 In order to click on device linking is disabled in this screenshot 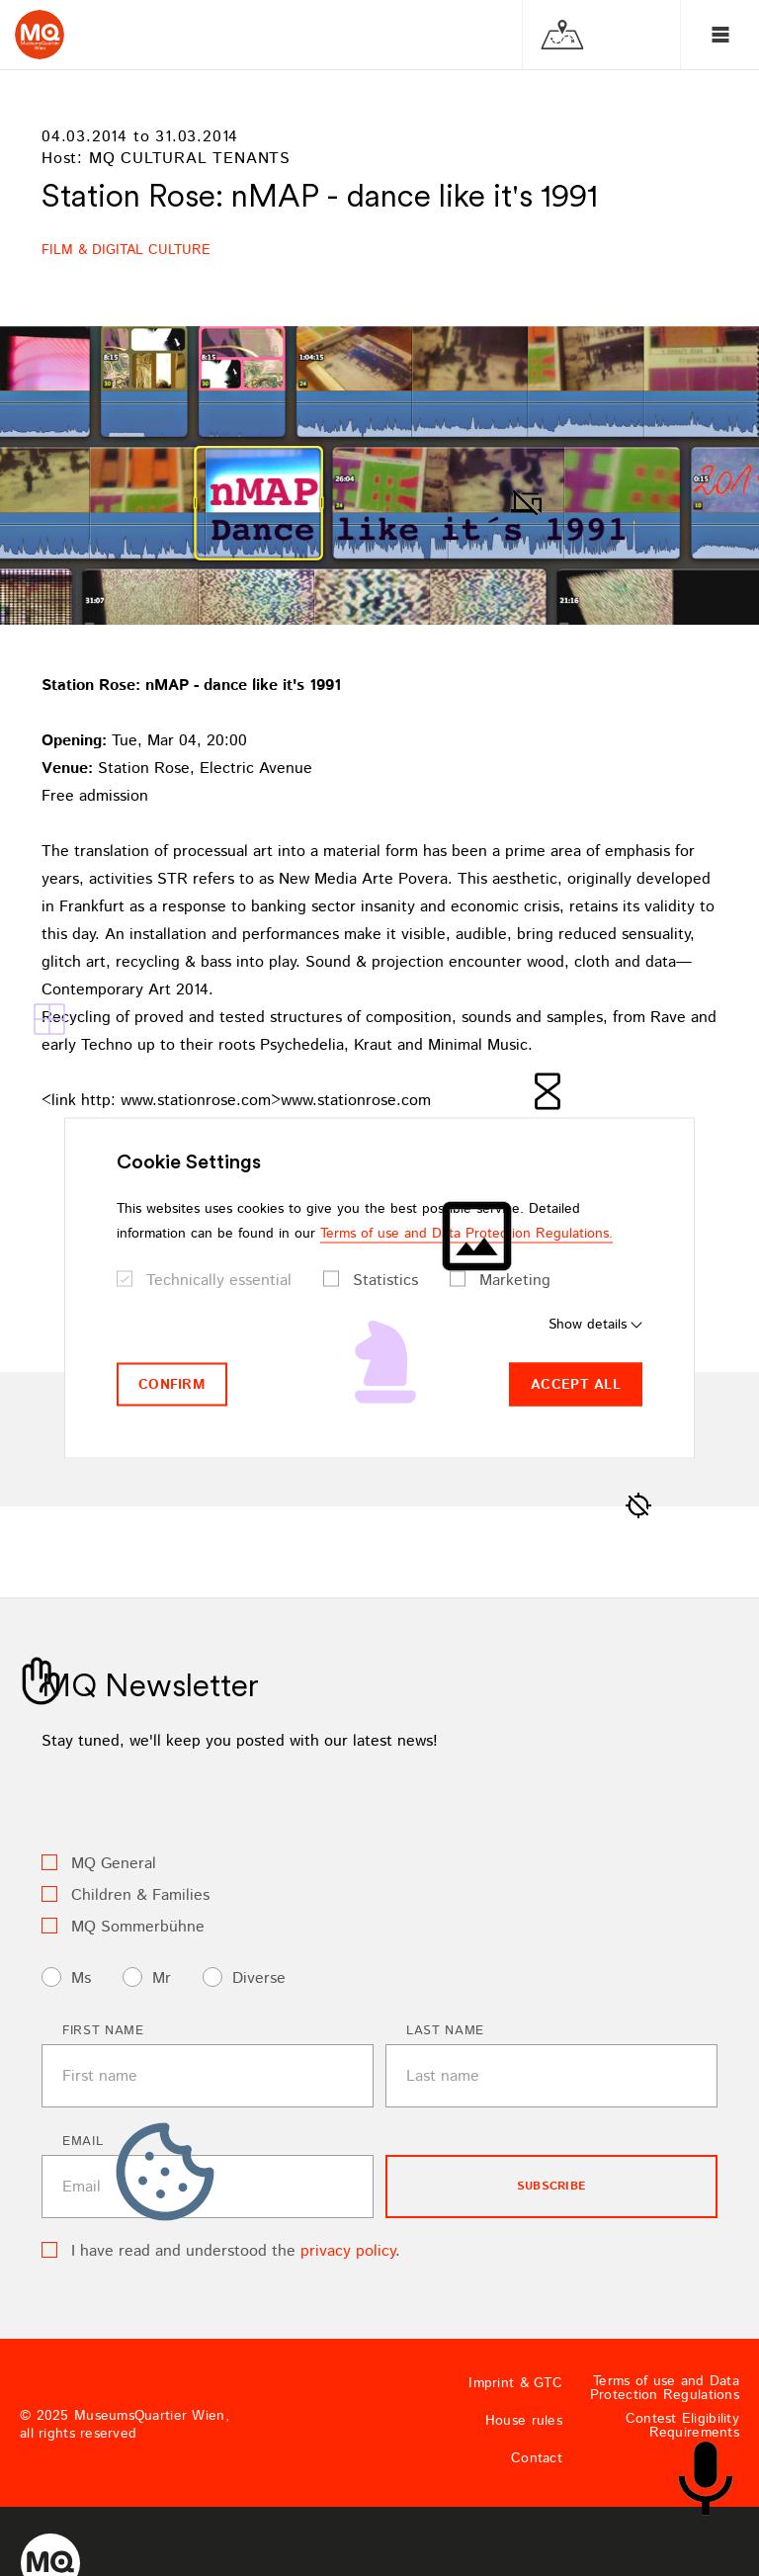, I will do `click(526, 502)`.